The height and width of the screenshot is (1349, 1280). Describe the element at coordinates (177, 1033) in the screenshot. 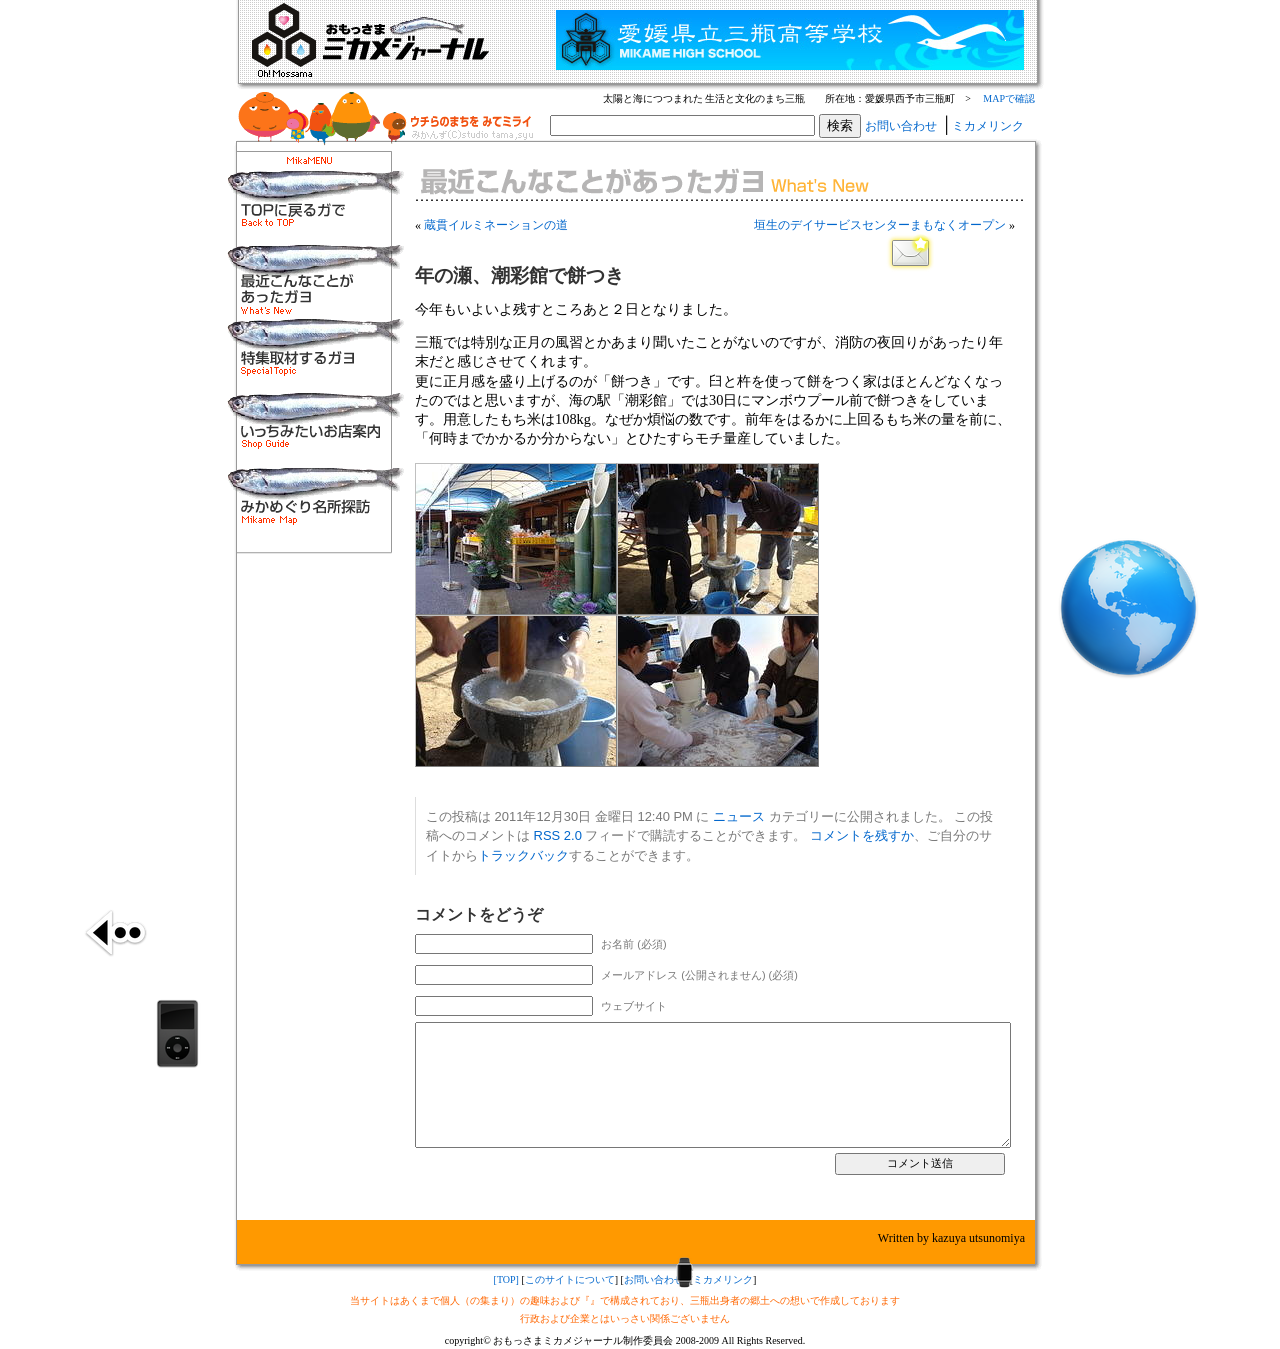

I see `iPod classic device icon` at that location.